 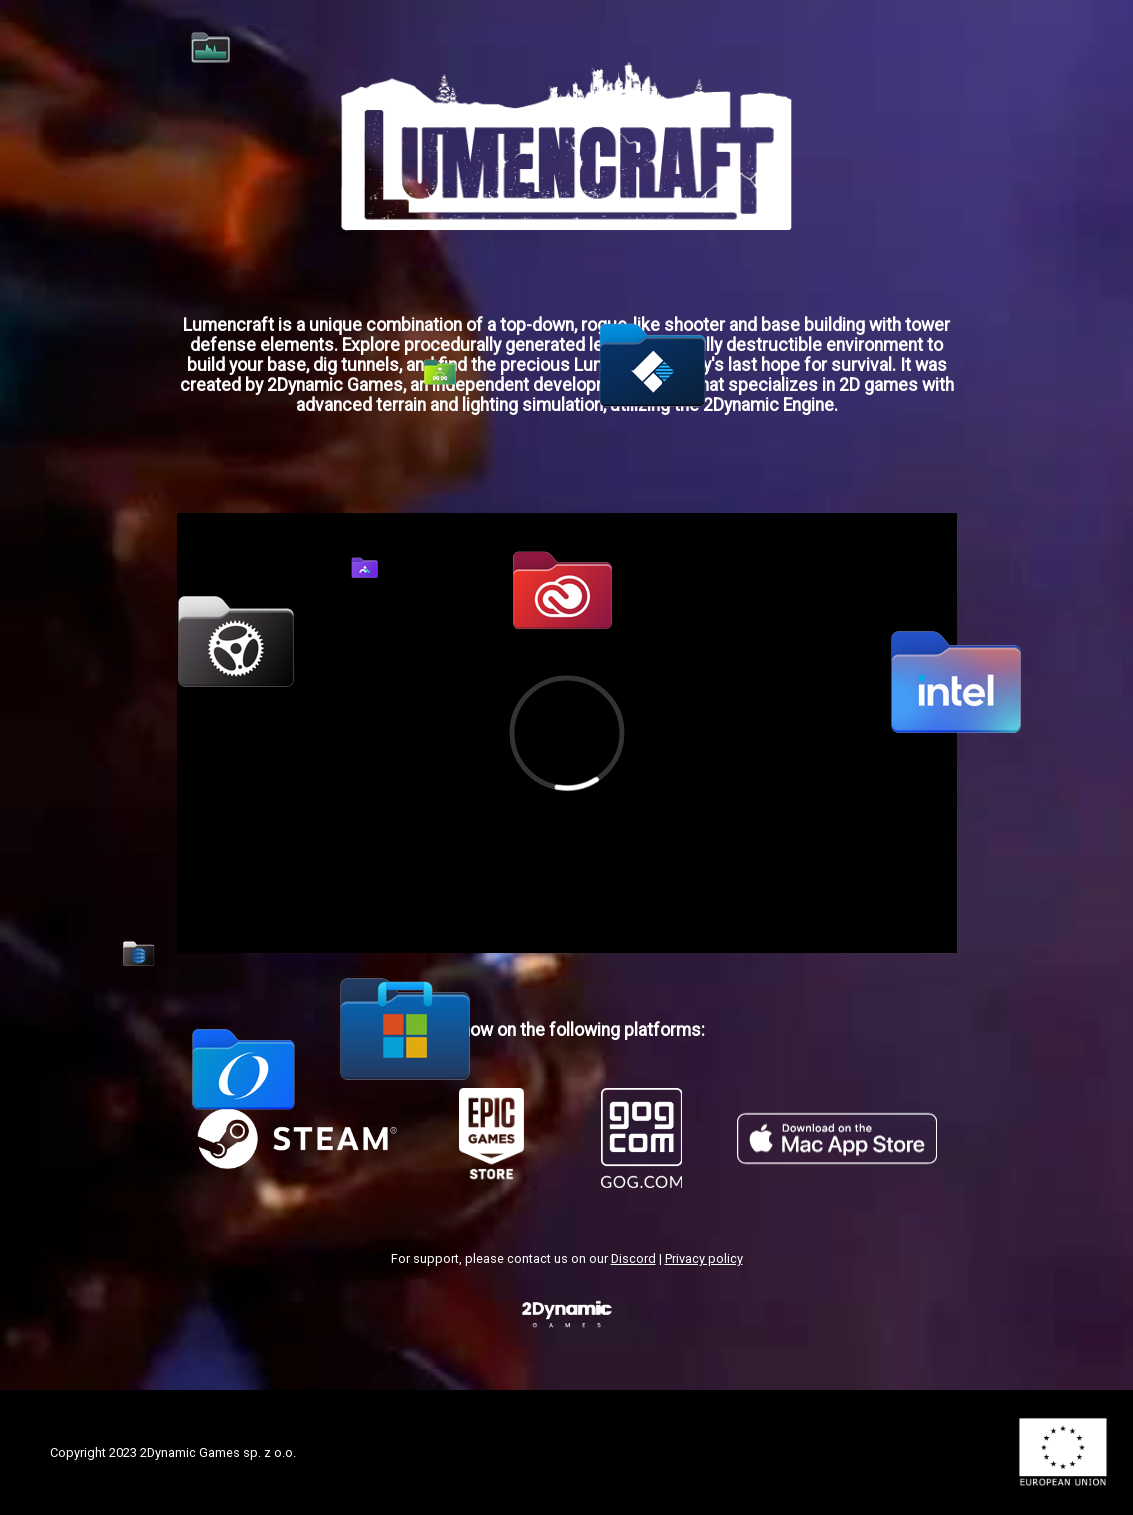 What do you see at coordinates (364, 568) in the screenshot?
I see `open wondershare famisafe app folder` at bounding box center [364, 568].